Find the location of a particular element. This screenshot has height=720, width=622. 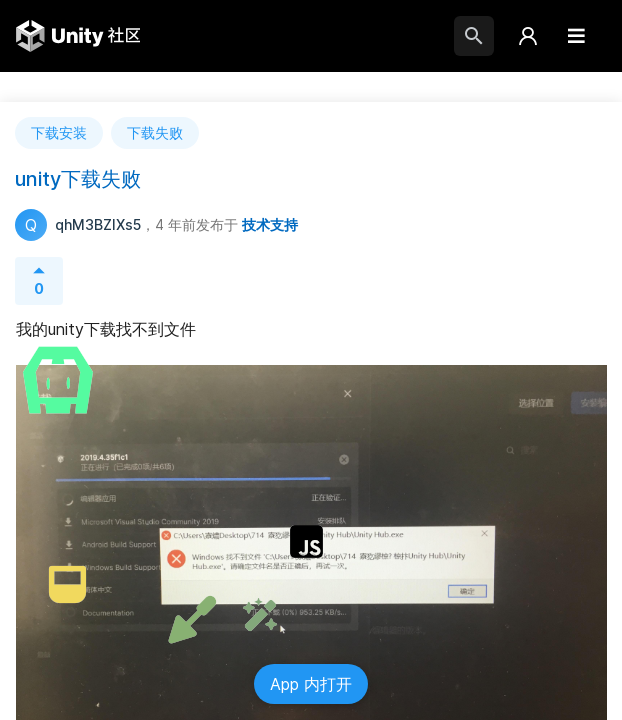

JavaScript programming language logo is located at coordinates (306, 541).